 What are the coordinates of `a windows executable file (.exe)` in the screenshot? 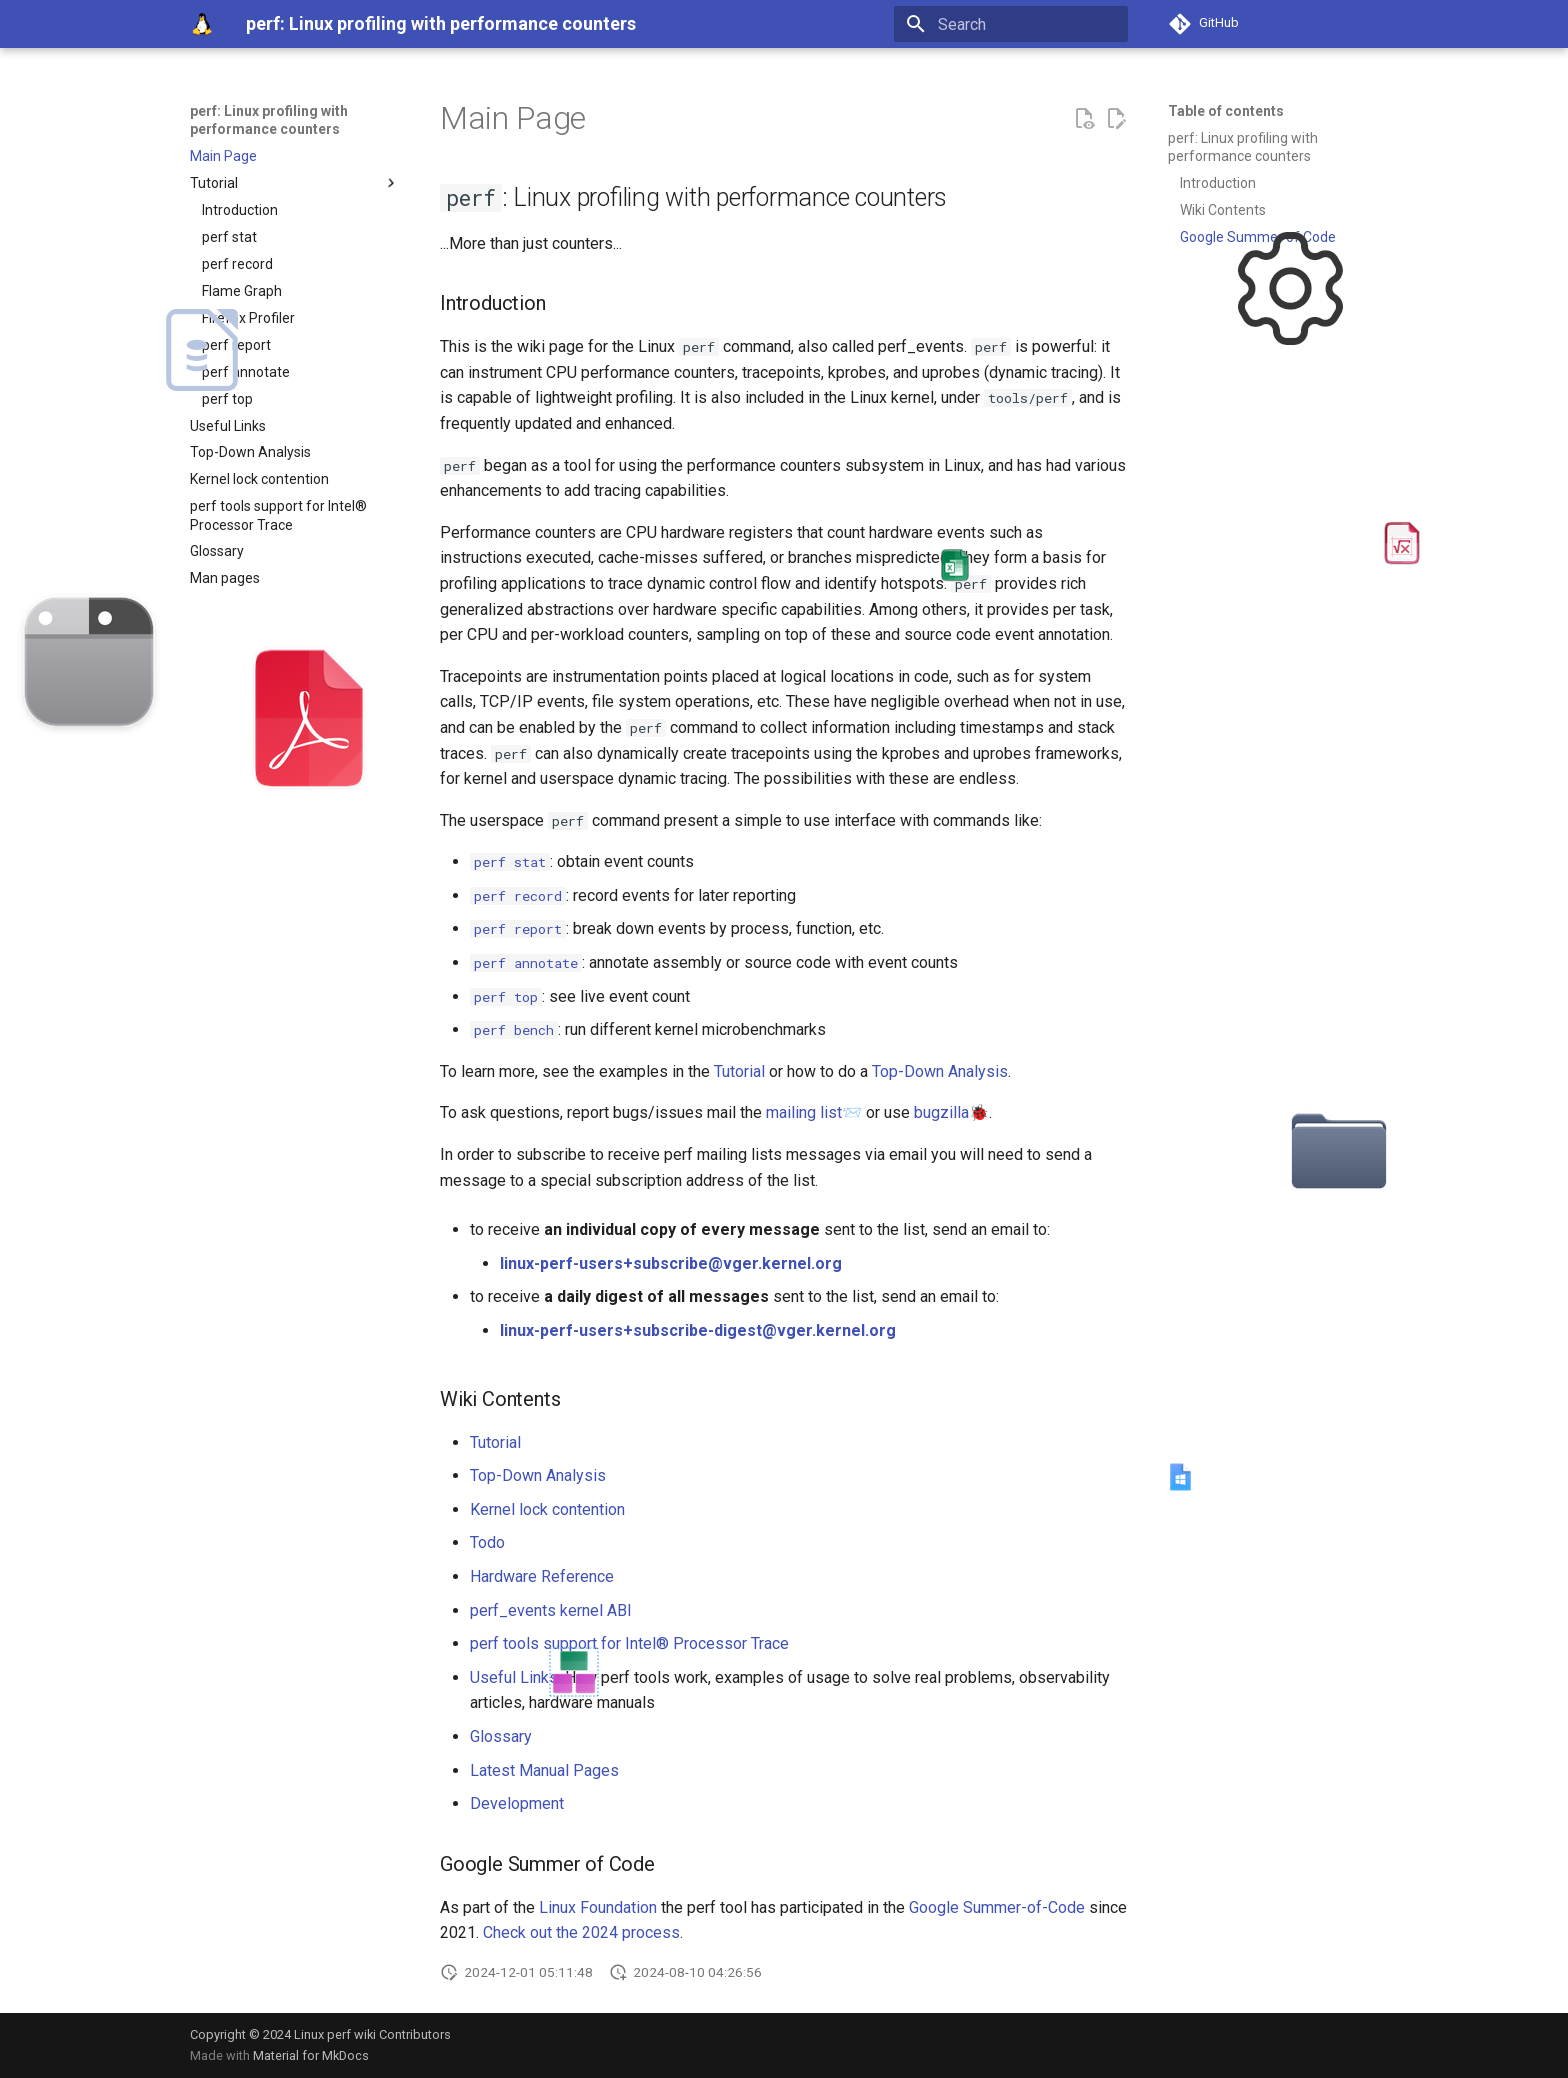 It's located at (1180, 1477).